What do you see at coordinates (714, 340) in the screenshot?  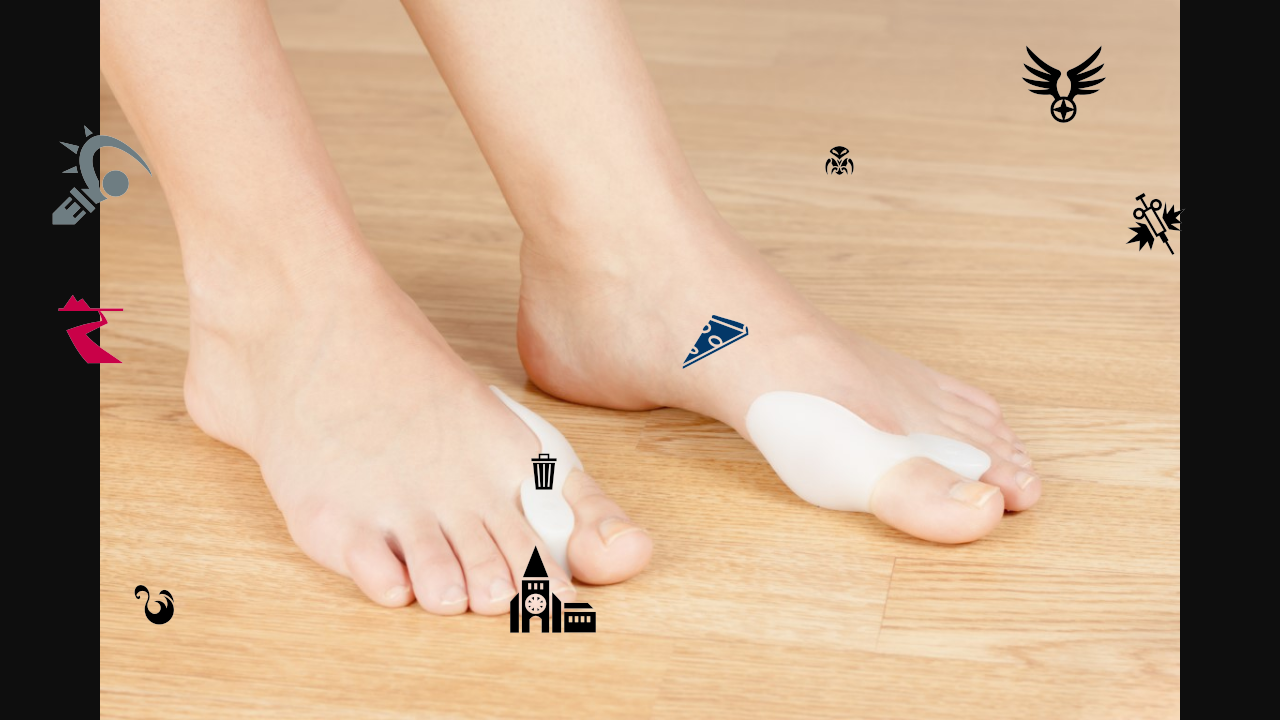 I see `order food or access food delivery services` at bounding box center [714, 340].